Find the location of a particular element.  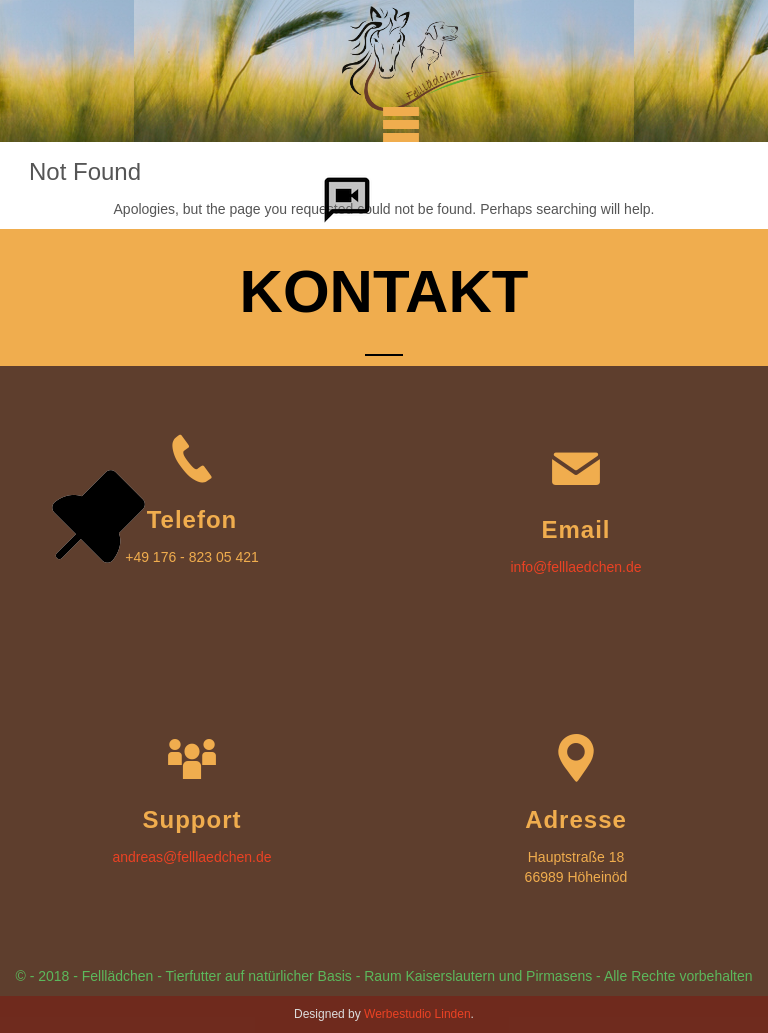

start a video chat conversation is located at coordinates (347, 200).